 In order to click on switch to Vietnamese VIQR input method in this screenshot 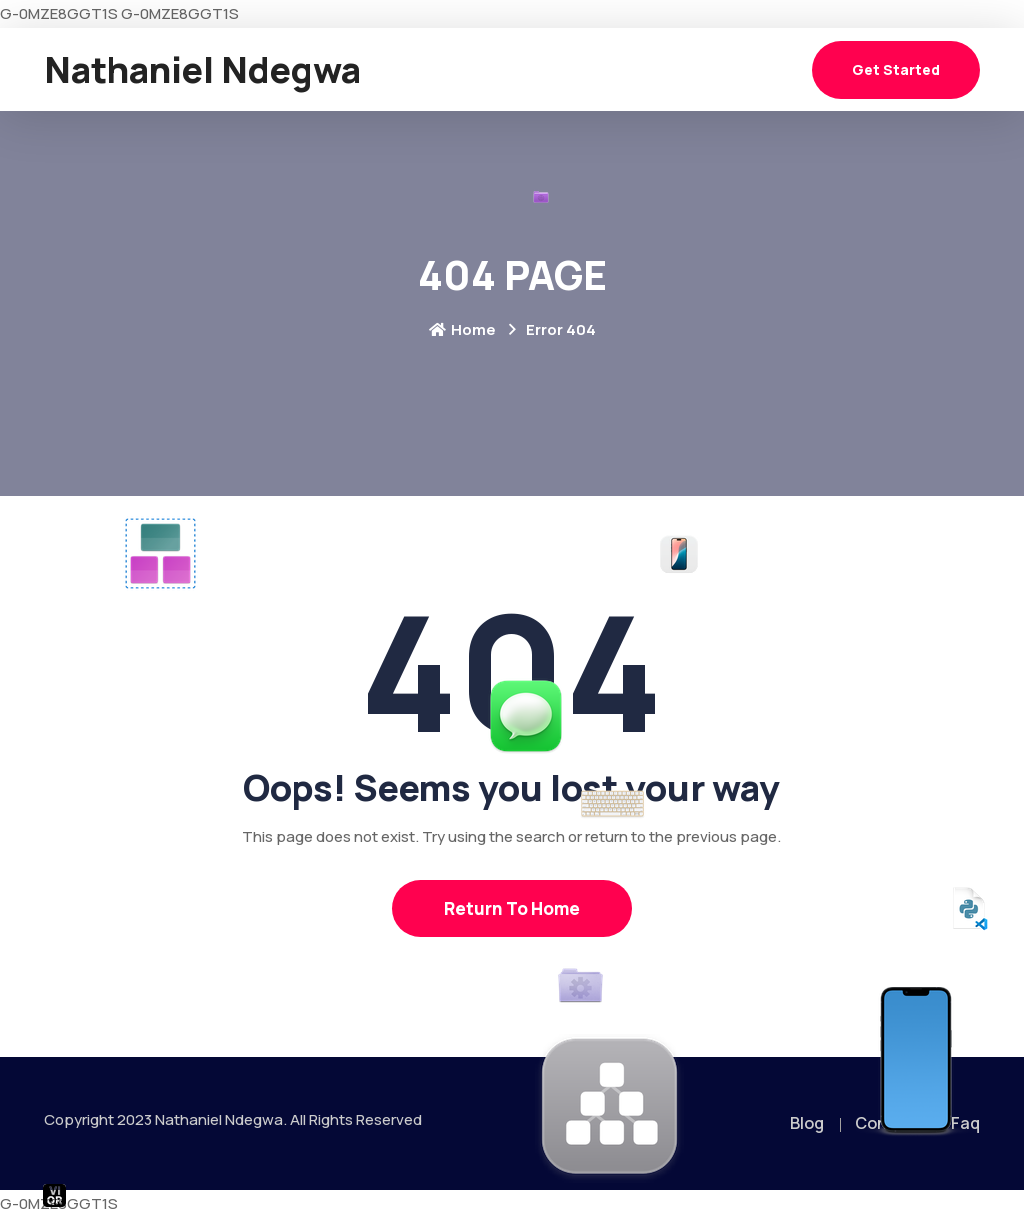, I will do `click(54, 1195)`.